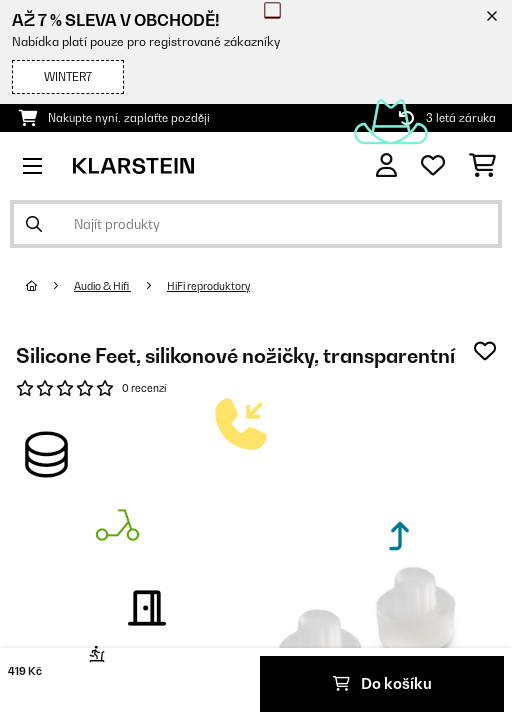 This screenshot has width=512, height=720. What do you see at coordinates (391, 124) in the screenshot?
I see `select cowboy hat avatar or profile accessory` at bounding box center [391, 124].